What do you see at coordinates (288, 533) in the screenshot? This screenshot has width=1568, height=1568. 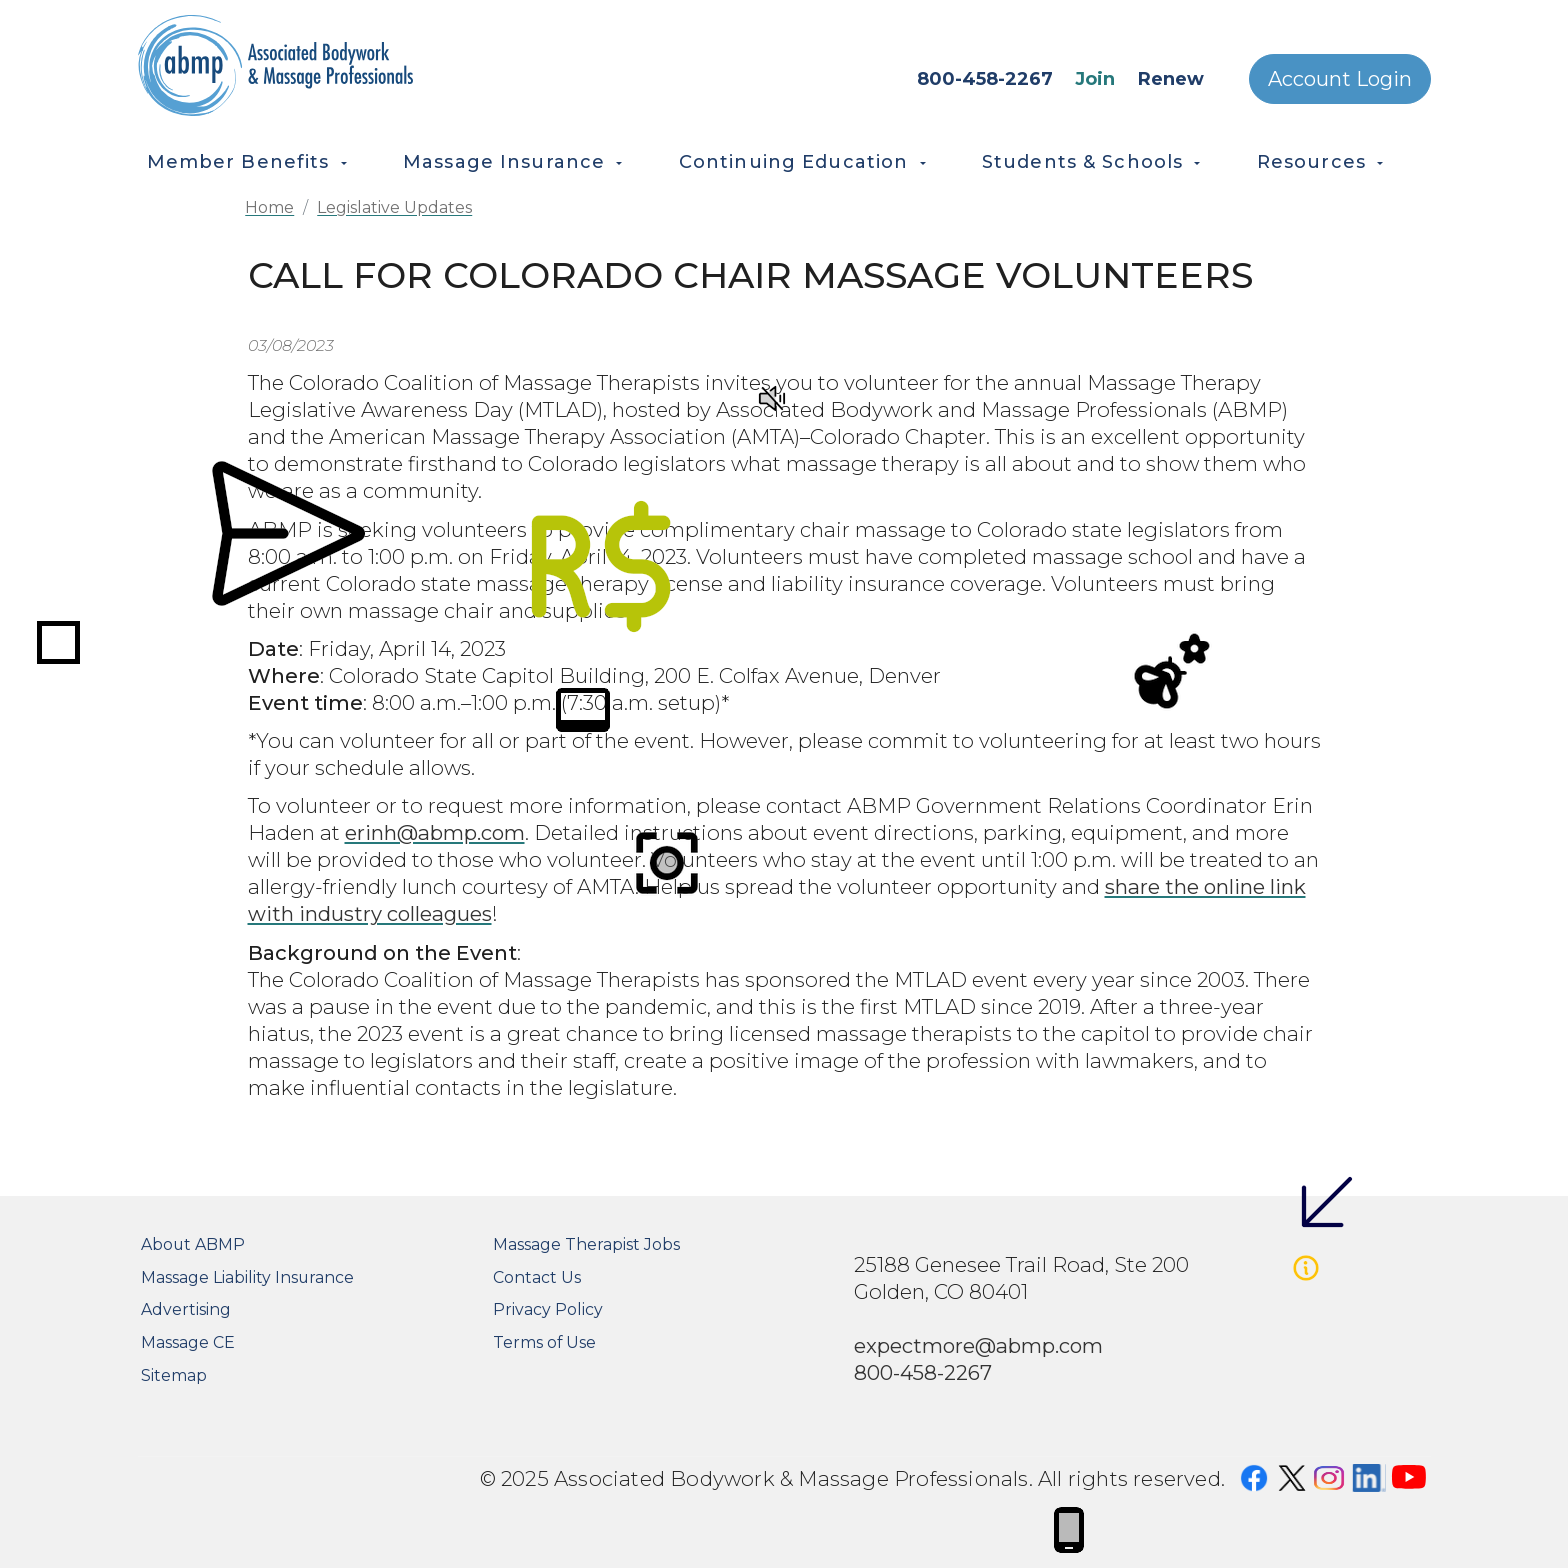 I see `send a message or comment` at bounding box center [288, 533].